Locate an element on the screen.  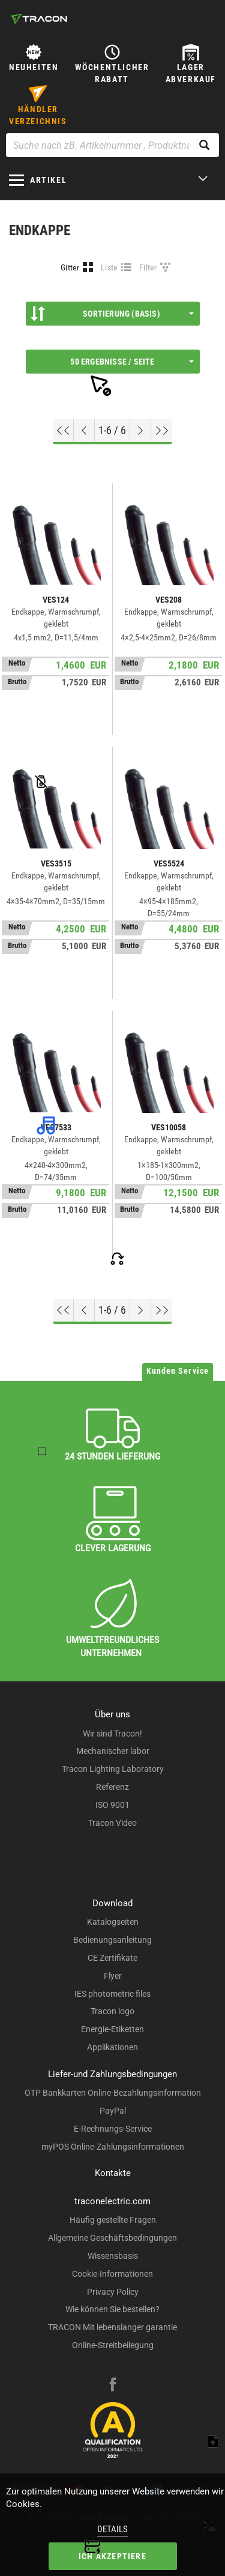
change or update status between states is located at coordinates (117, 1259).